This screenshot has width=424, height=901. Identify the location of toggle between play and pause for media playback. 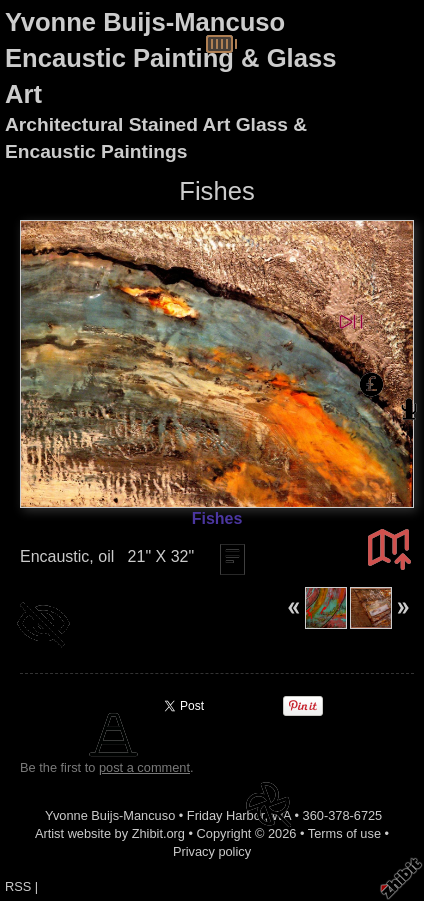
(351, 321).